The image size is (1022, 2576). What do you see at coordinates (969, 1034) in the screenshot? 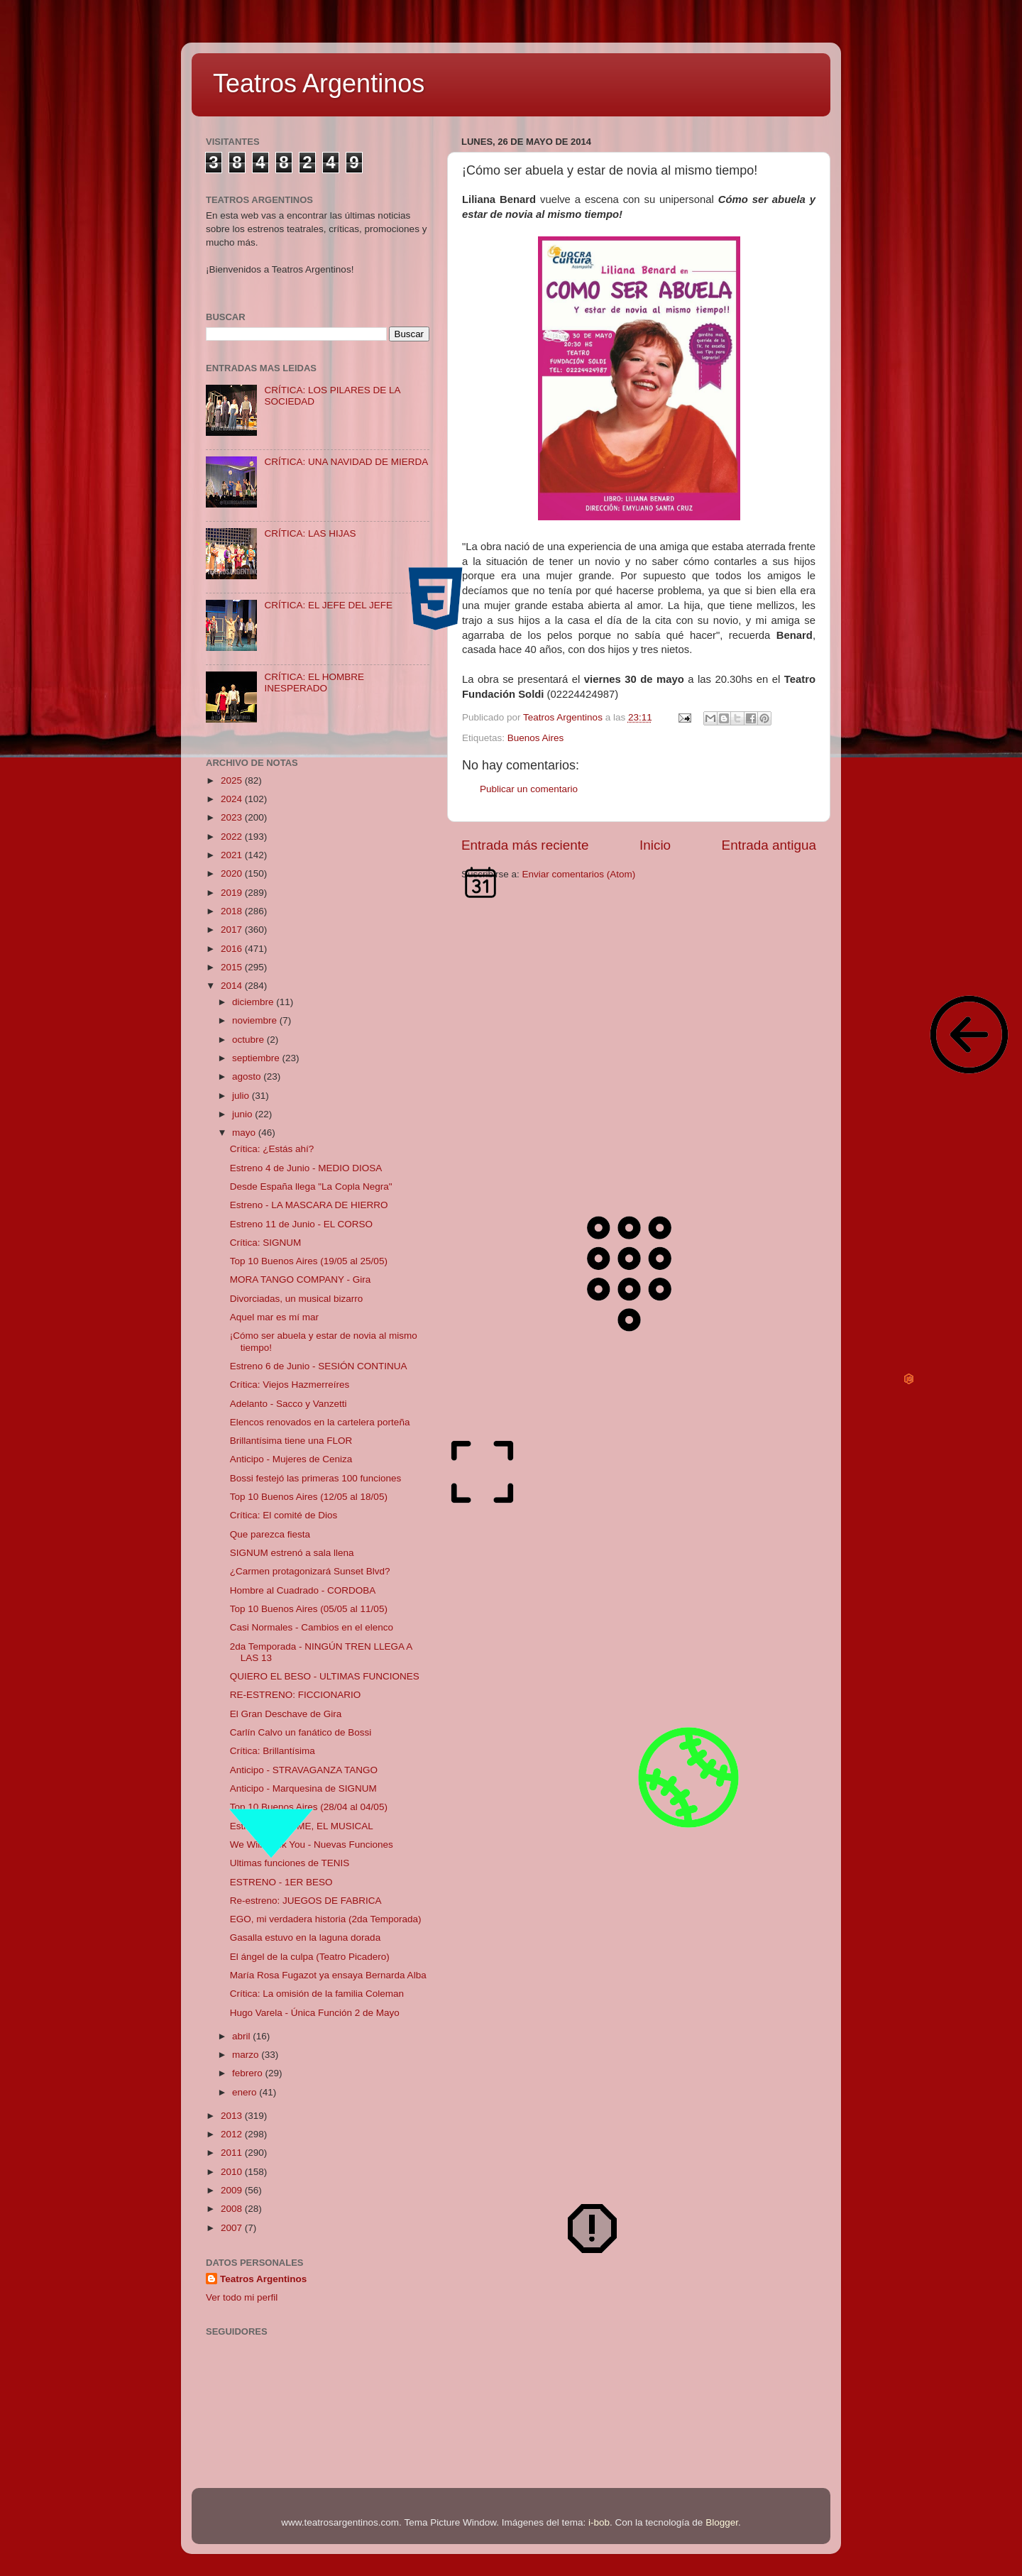
I see `go back to the previous screen` at bounding box center [969, 1034].